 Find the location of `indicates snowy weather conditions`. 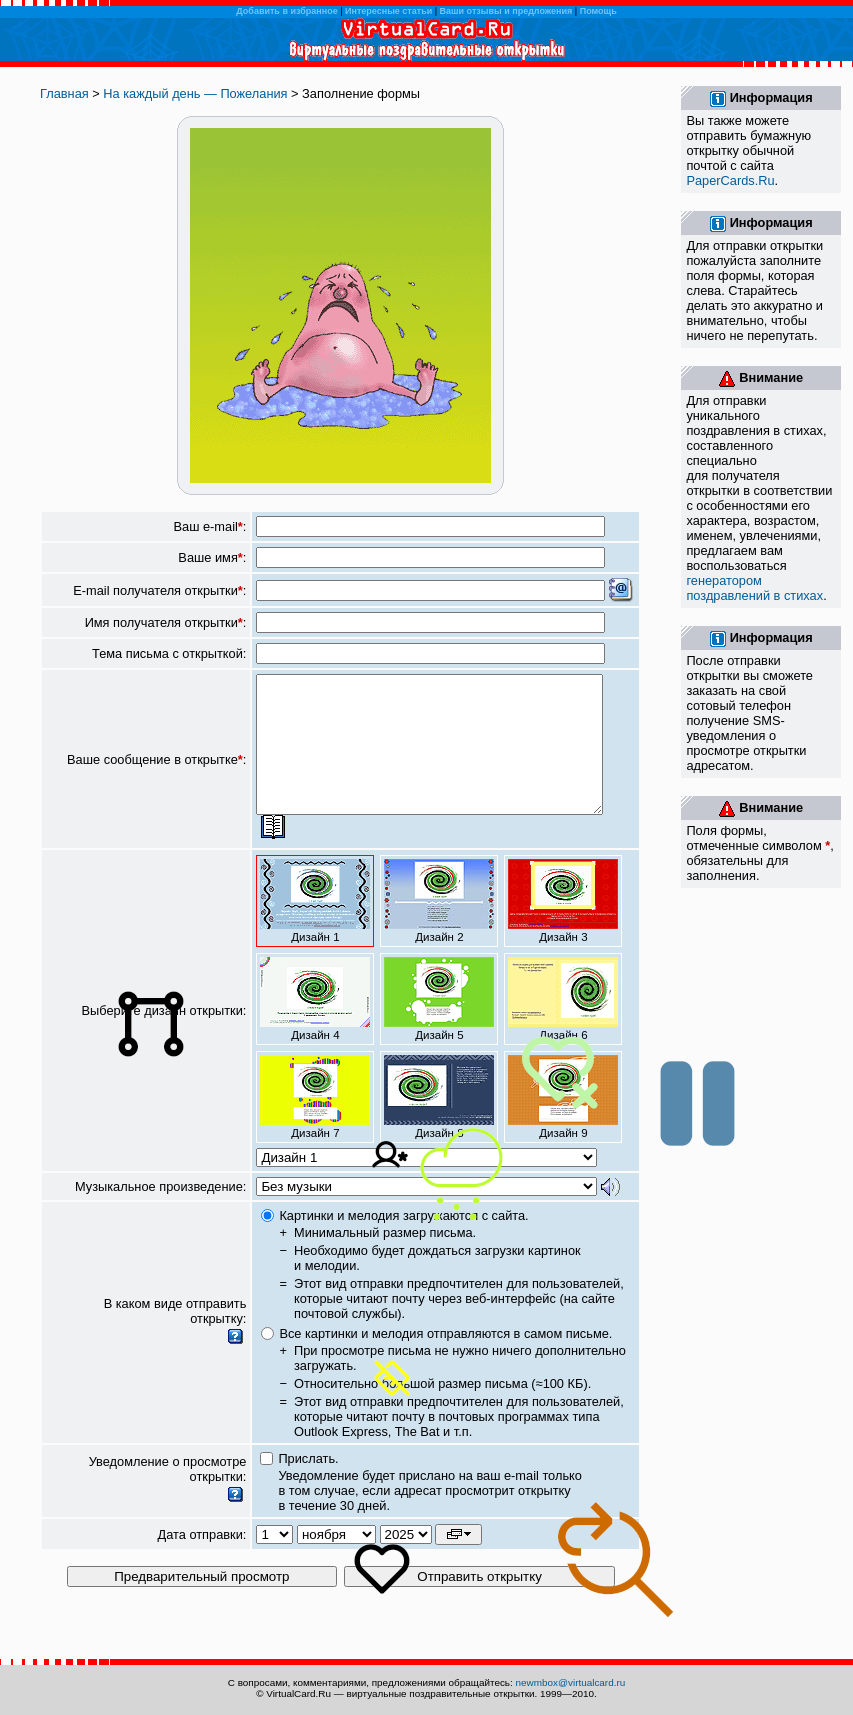

indicates snowy weather conditions is located at coordinates (461, 1172).